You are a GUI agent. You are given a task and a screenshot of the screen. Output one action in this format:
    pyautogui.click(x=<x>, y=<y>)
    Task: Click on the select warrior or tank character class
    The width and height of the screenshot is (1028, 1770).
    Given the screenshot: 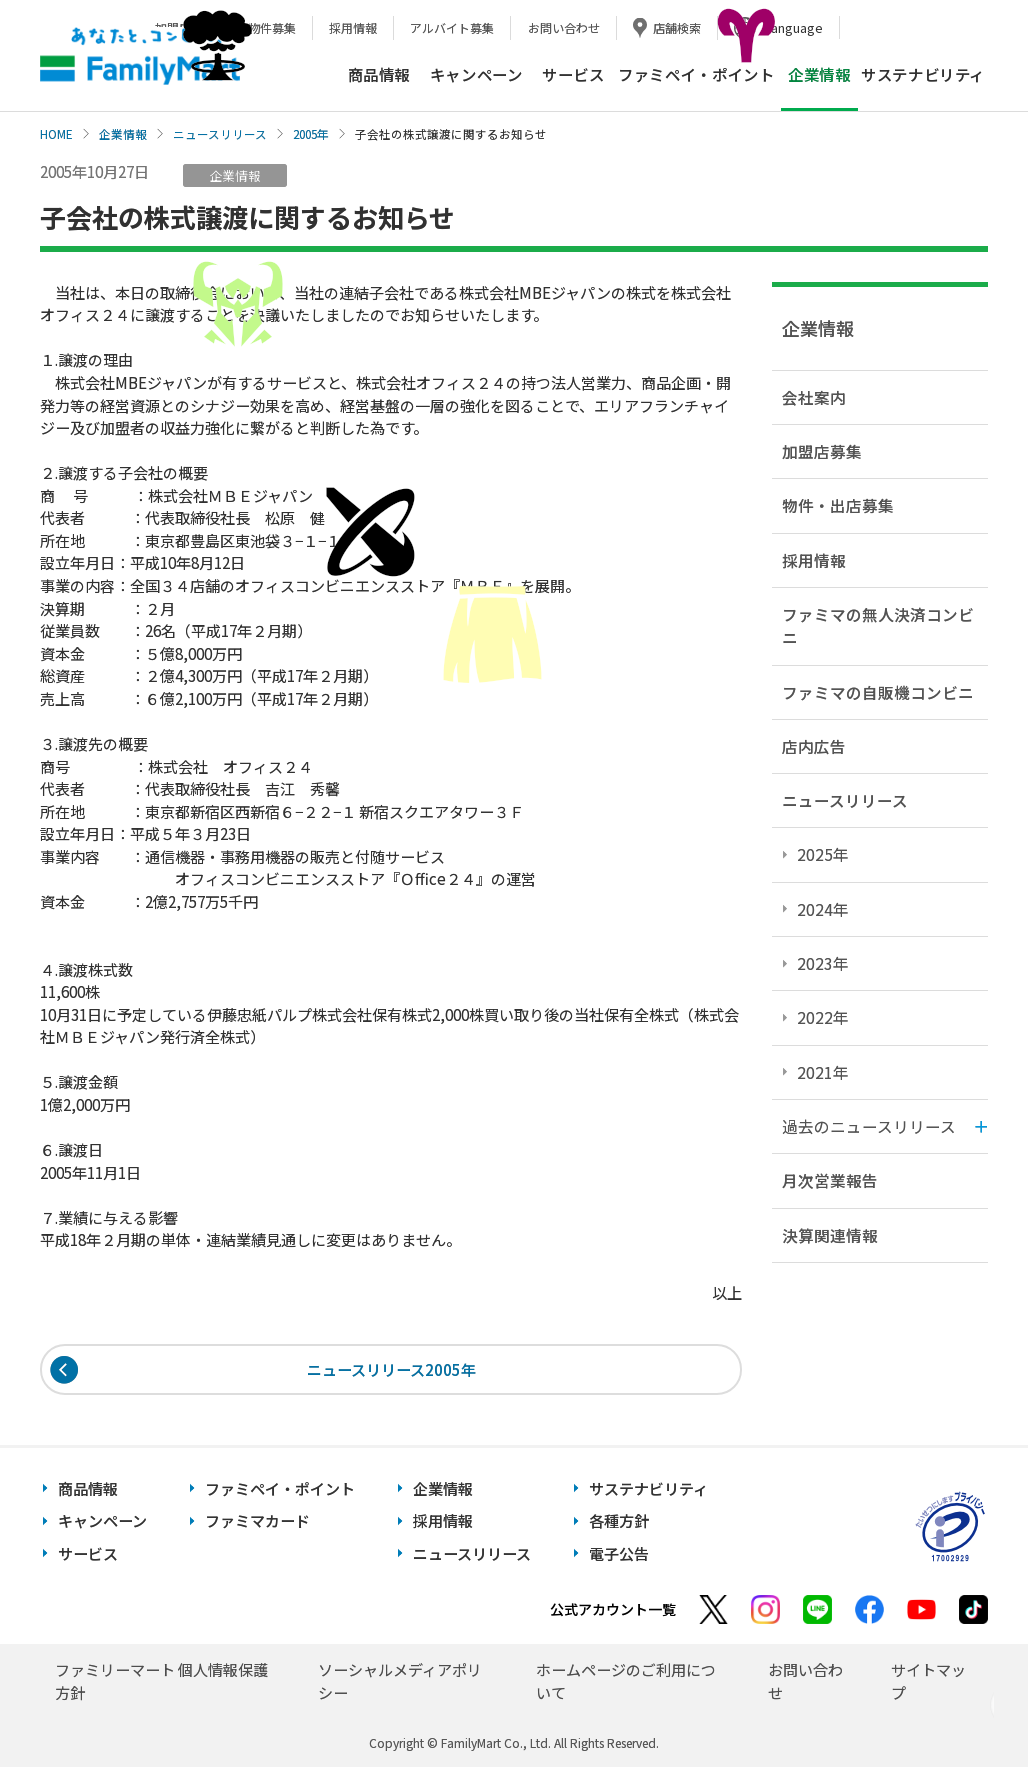 What is the action you would take?
    pyautogui.click(x=238, y=303)
    